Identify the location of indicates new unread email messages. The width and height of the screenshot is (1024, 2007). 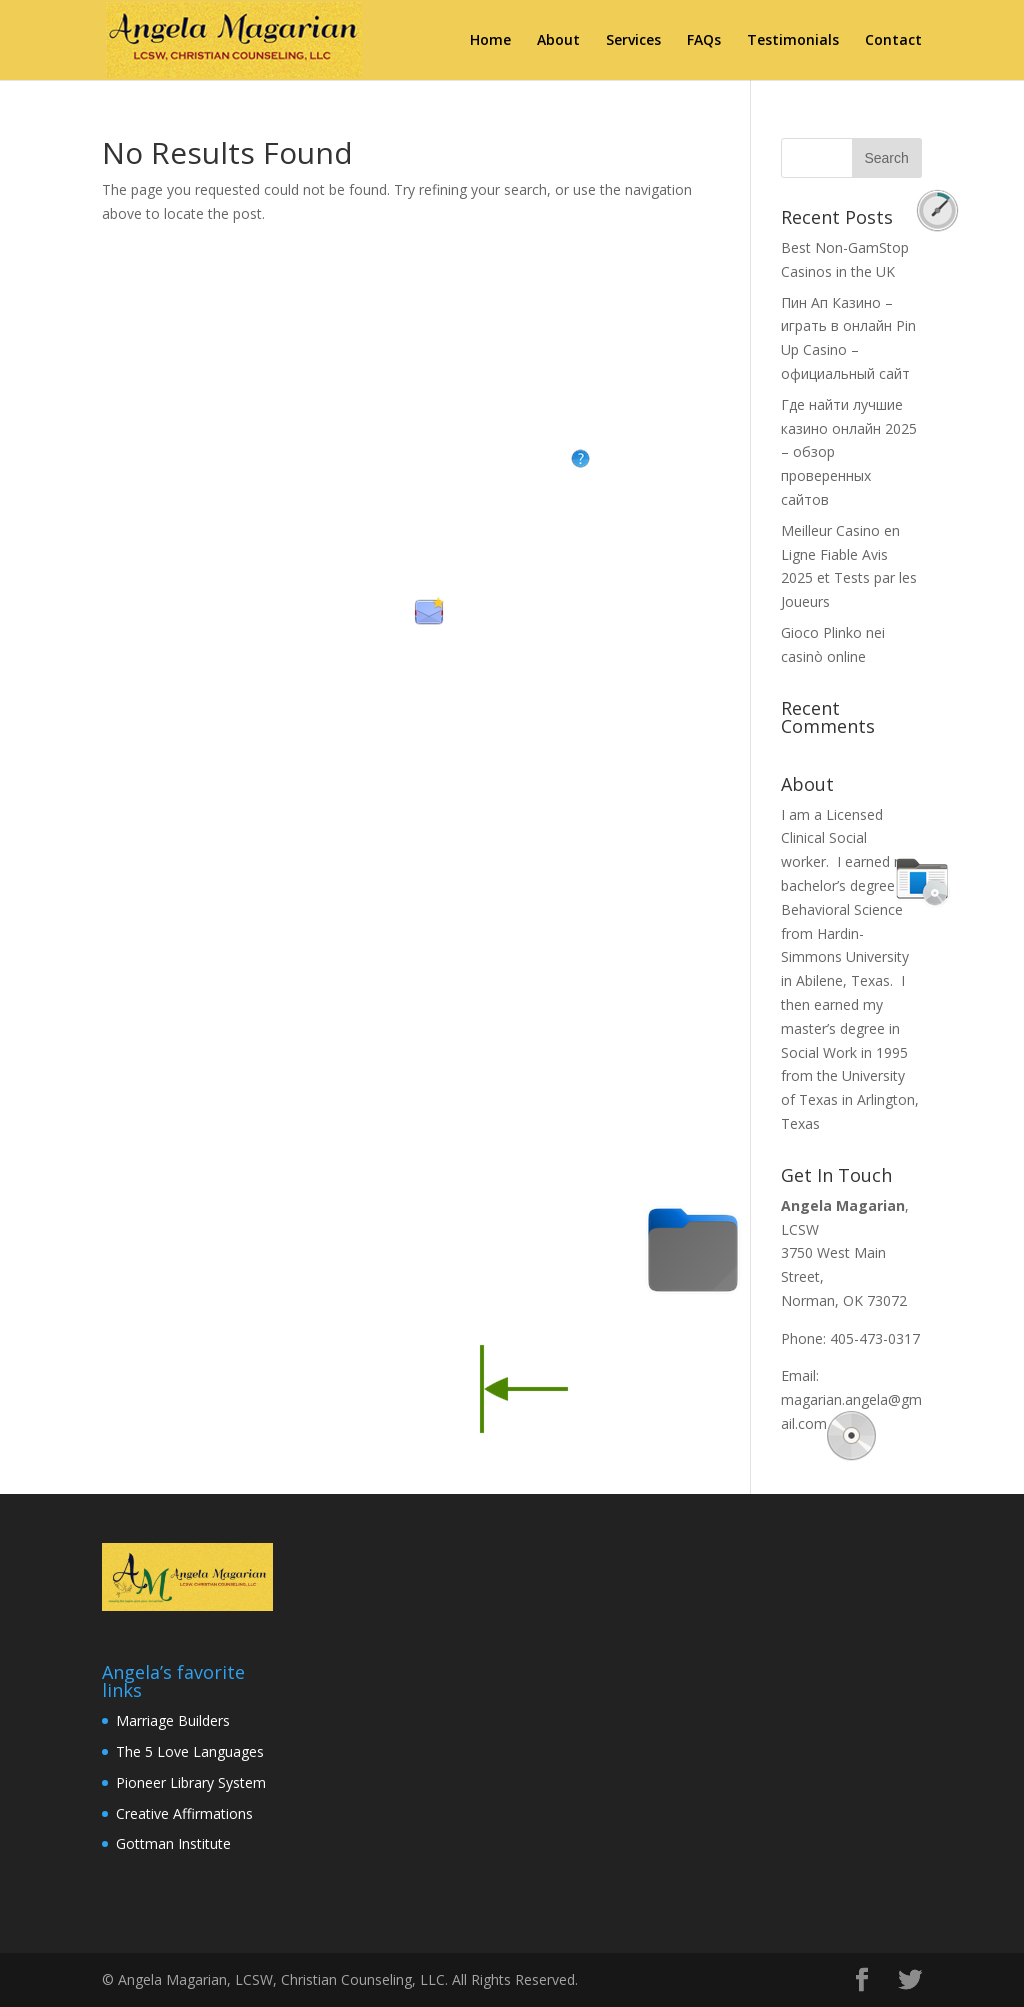
(429, 612).